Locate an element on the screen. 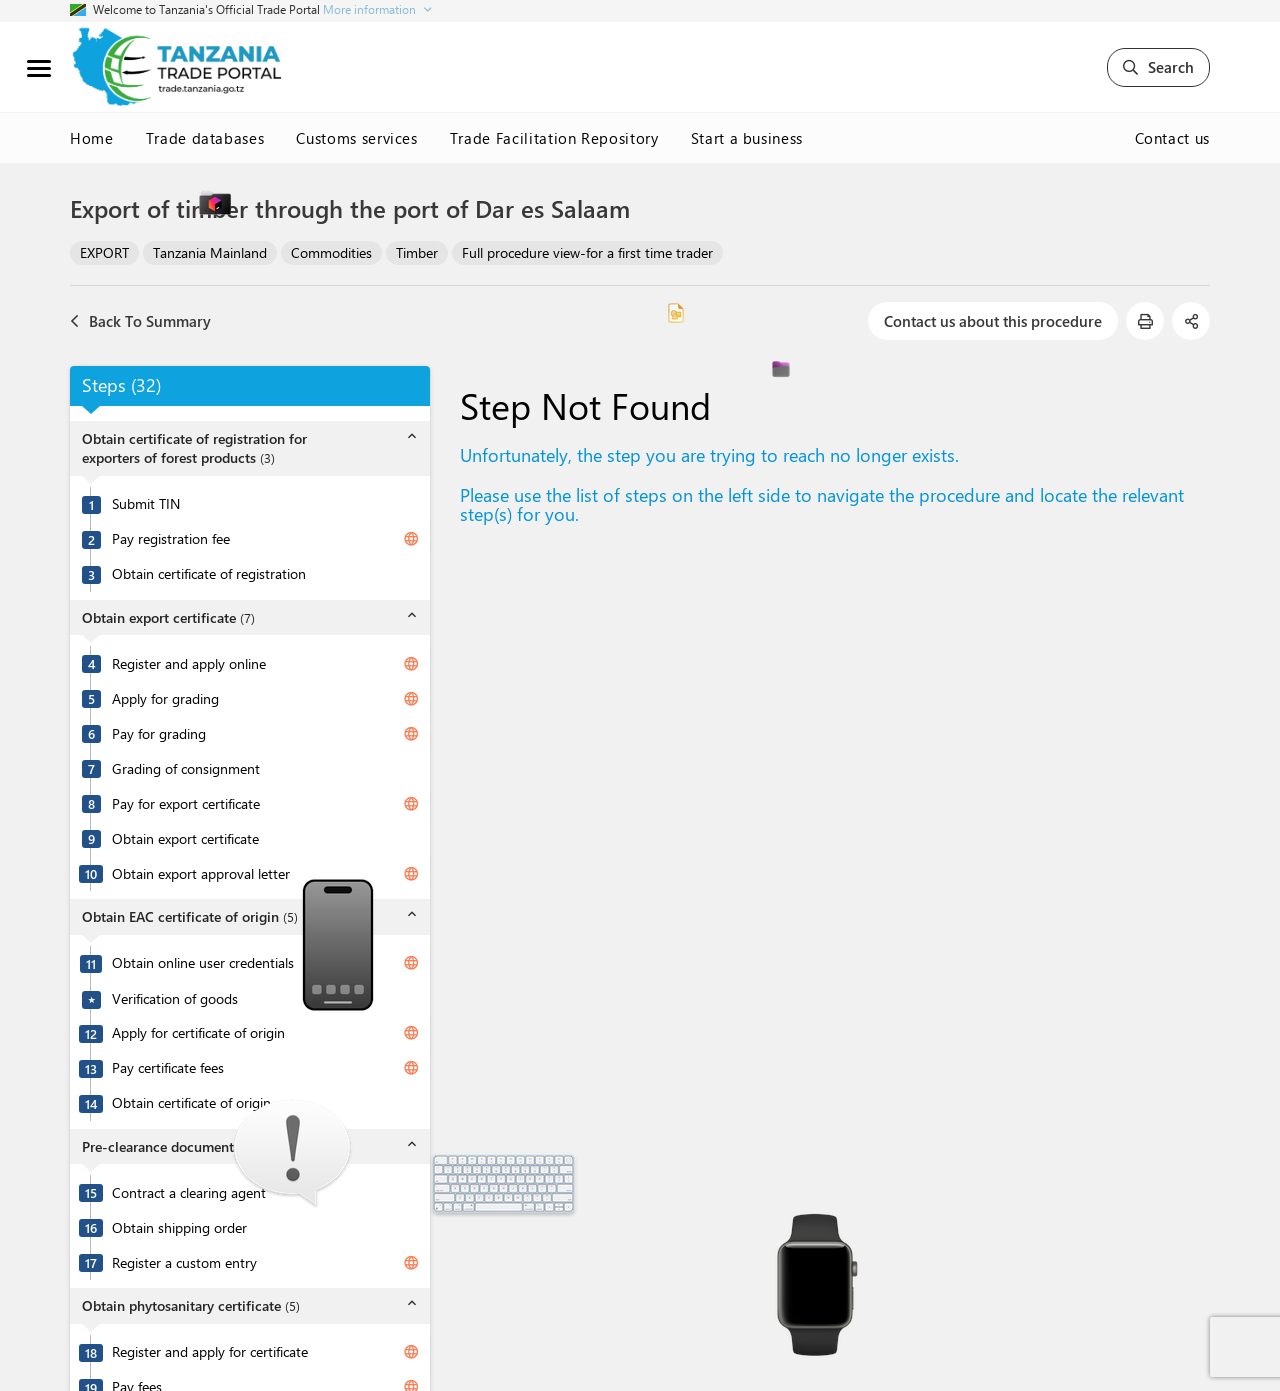  connect to a bluetooth keyboard is located at coordinates (503, 1183).